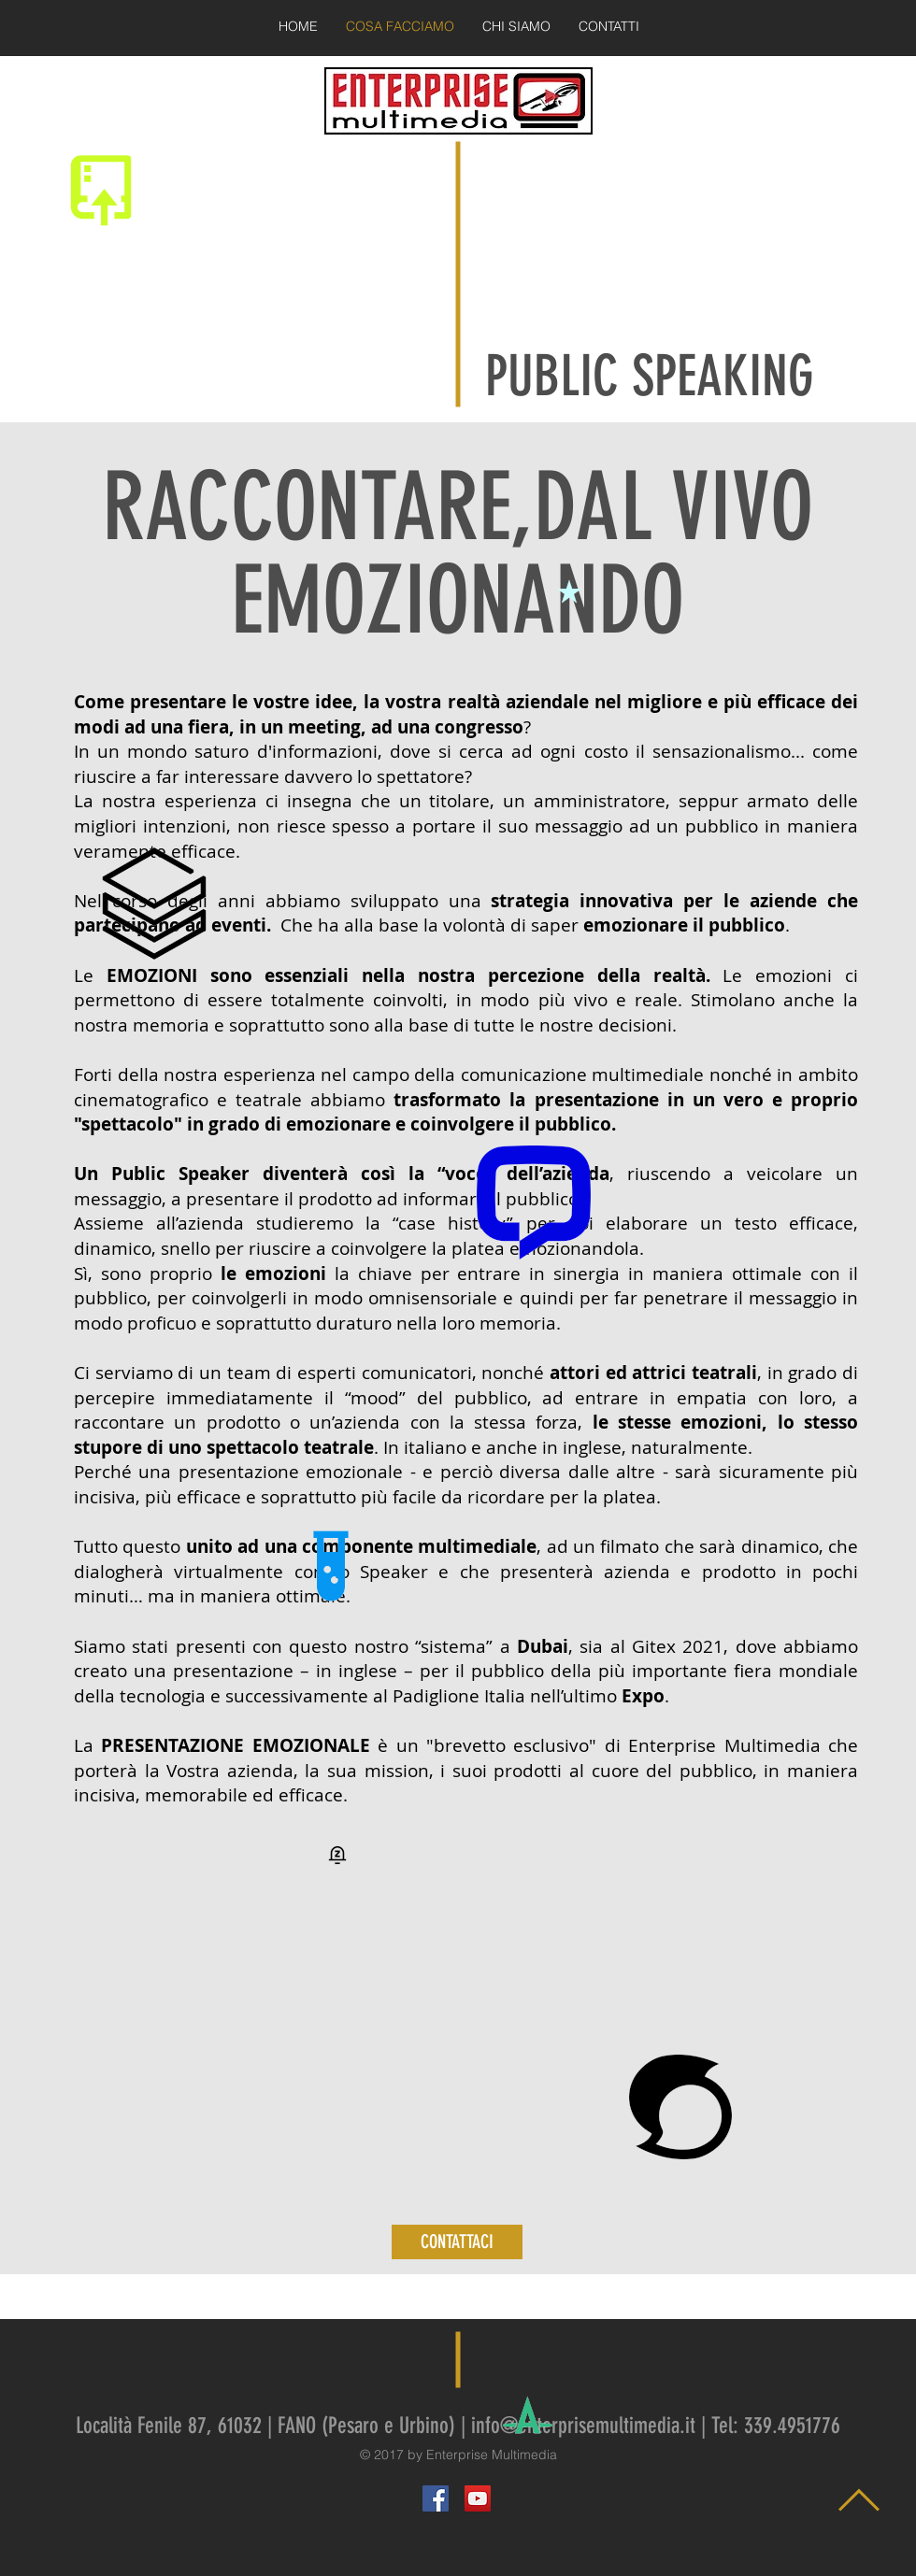  Describe the element at coordinates (527, 2414) in the screenshot. I see `autoprefixer CSS tool logo` at that location.